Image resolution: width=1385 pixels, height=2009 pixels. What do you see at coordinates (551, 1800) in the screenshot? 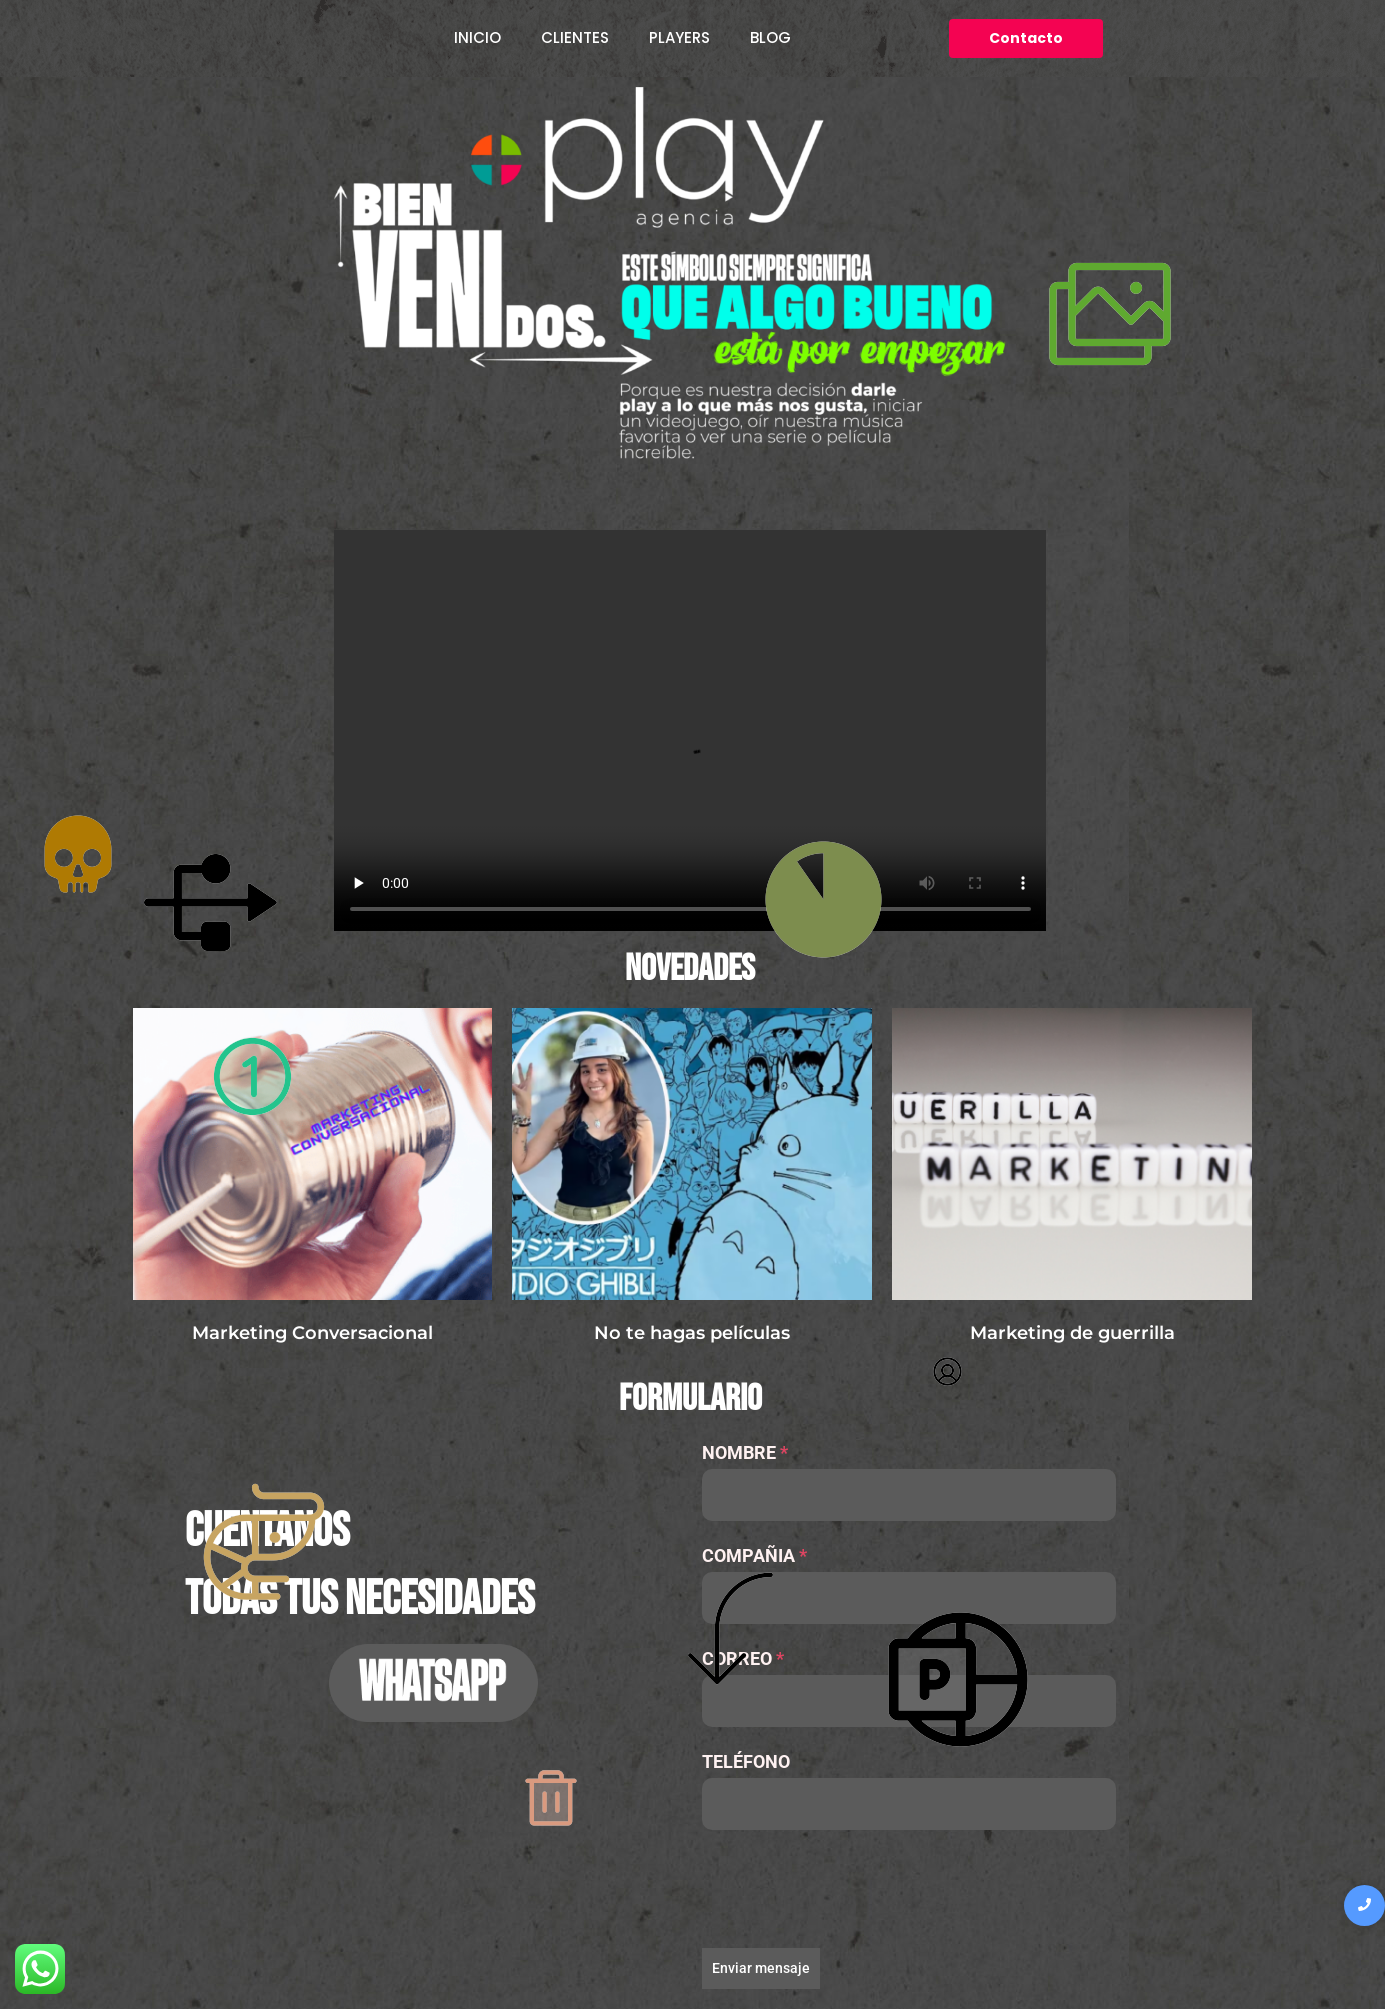
I see `delete selected item` at bounding box center [551, 1800].